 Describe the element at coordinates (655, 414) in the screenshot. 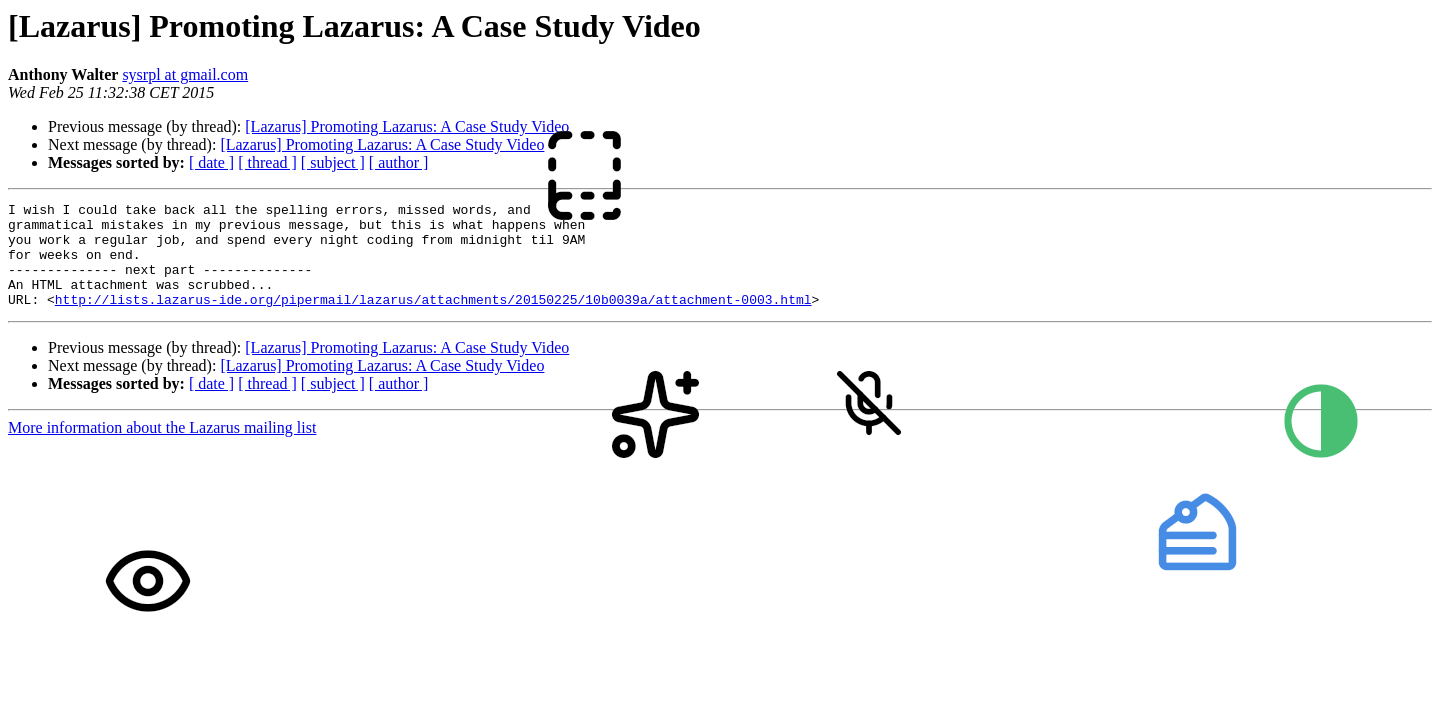

I see `access AI-powered or smart features` at that location.